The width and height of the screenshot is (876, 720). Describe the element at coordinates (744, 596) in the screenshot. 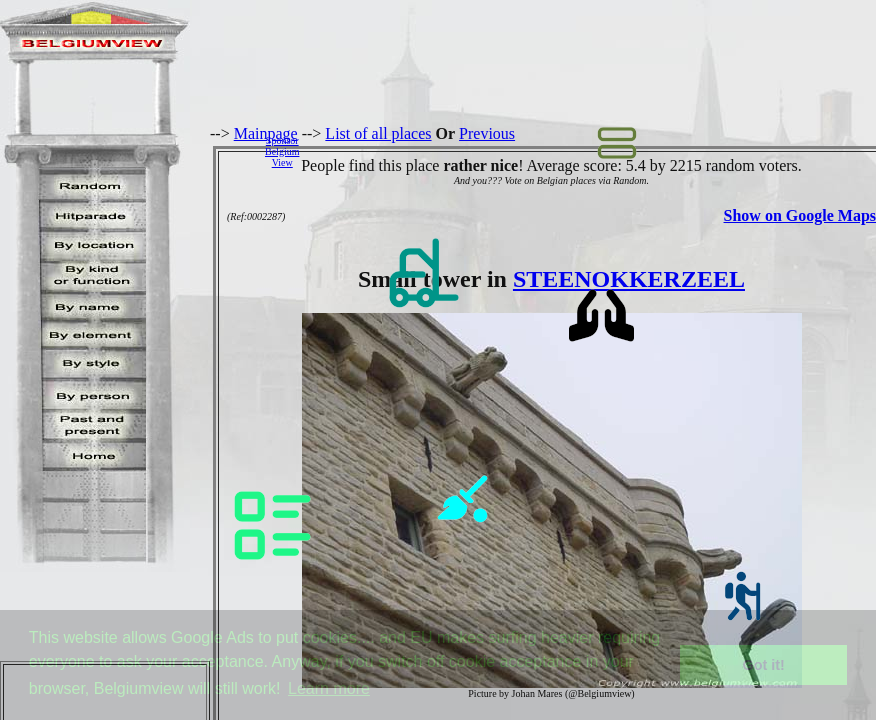

I see `access hiking trails or outdoor activities` at that location.